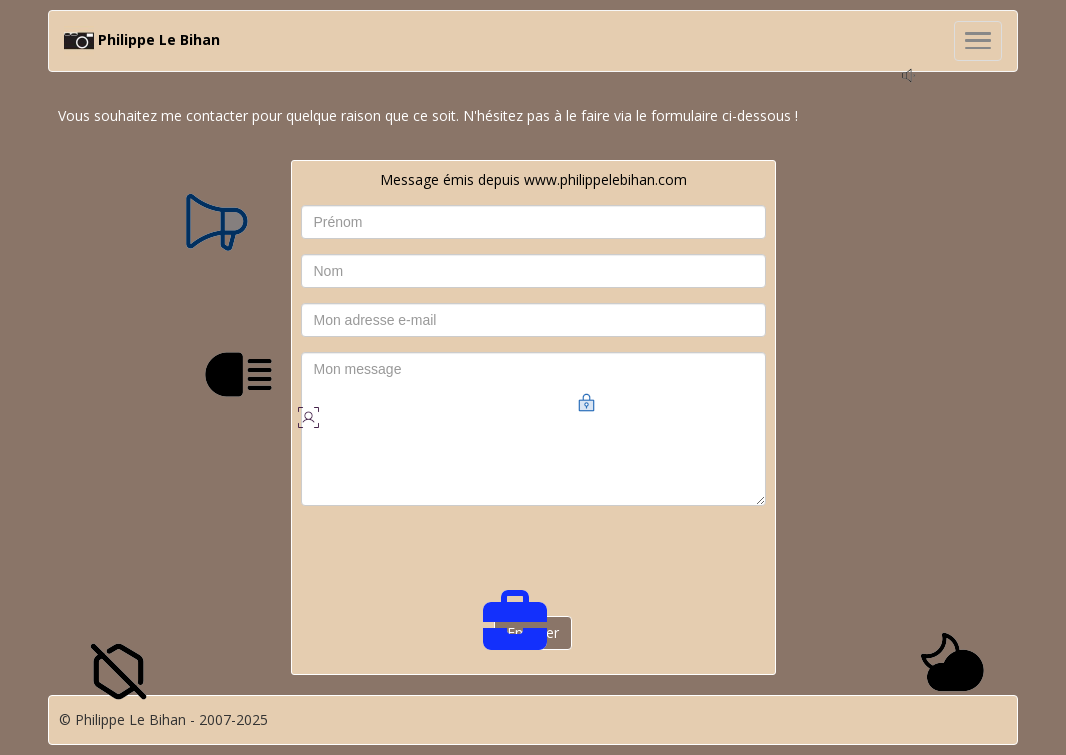 The width and height of the screenshot is (1066, 755). I want to click on toggle vehicle headlights on/off, so click(238, 374).